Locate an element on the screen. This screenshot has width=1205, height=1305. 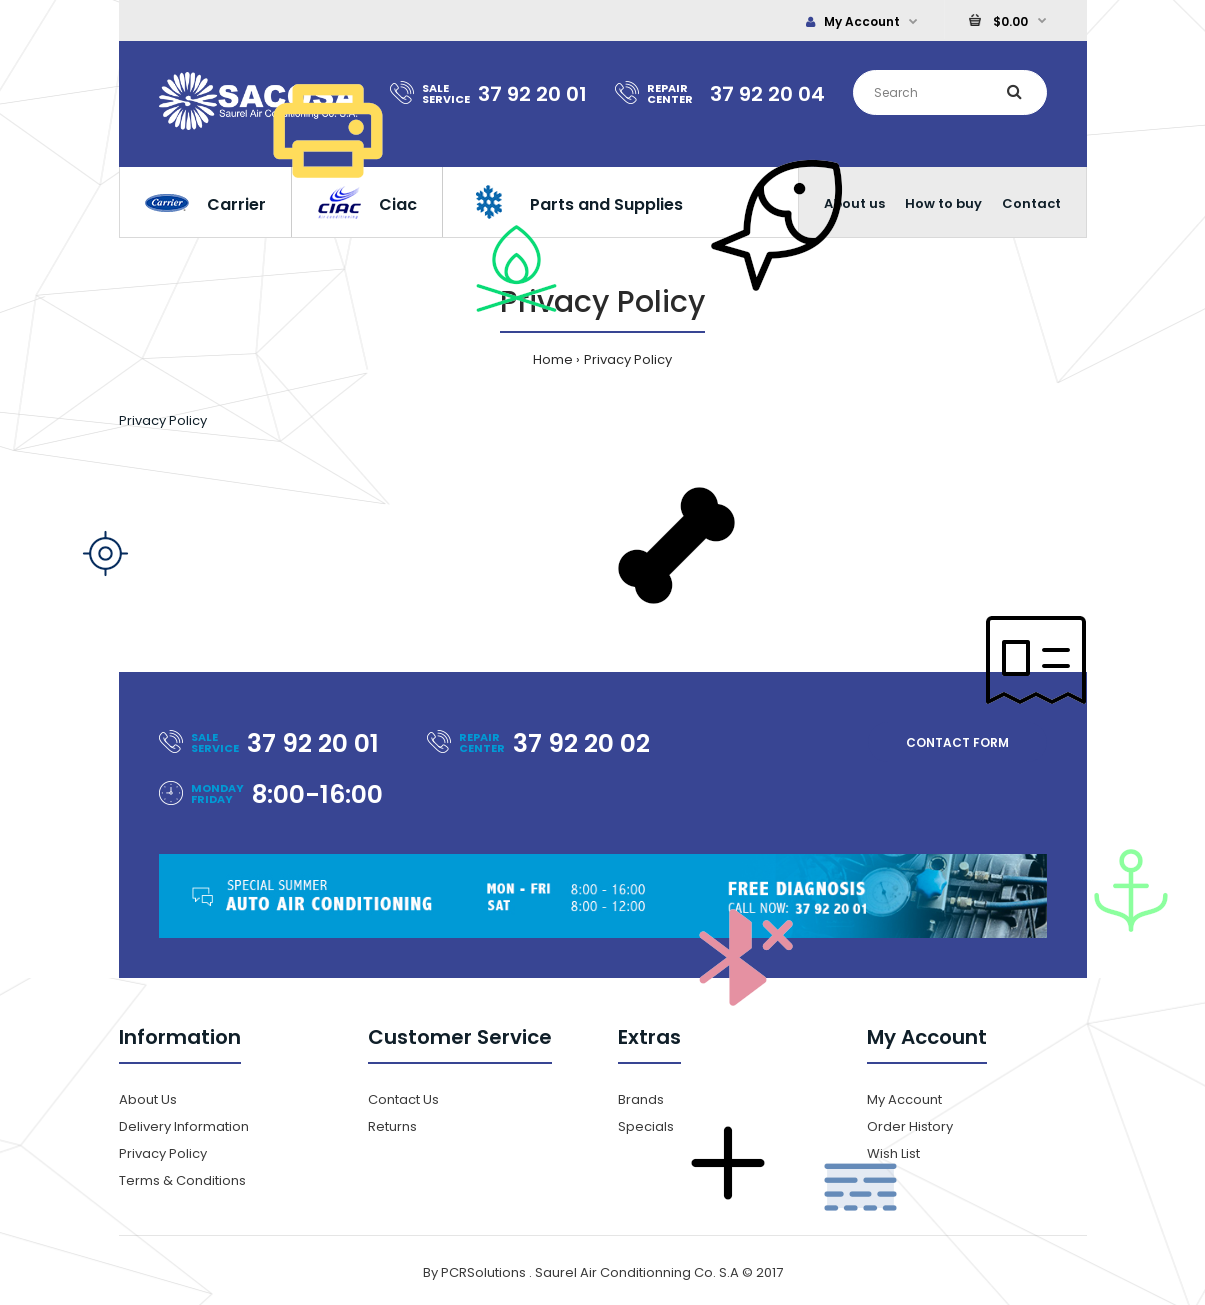
anchor a link or section on a page is located at coordinates (1131, 889).